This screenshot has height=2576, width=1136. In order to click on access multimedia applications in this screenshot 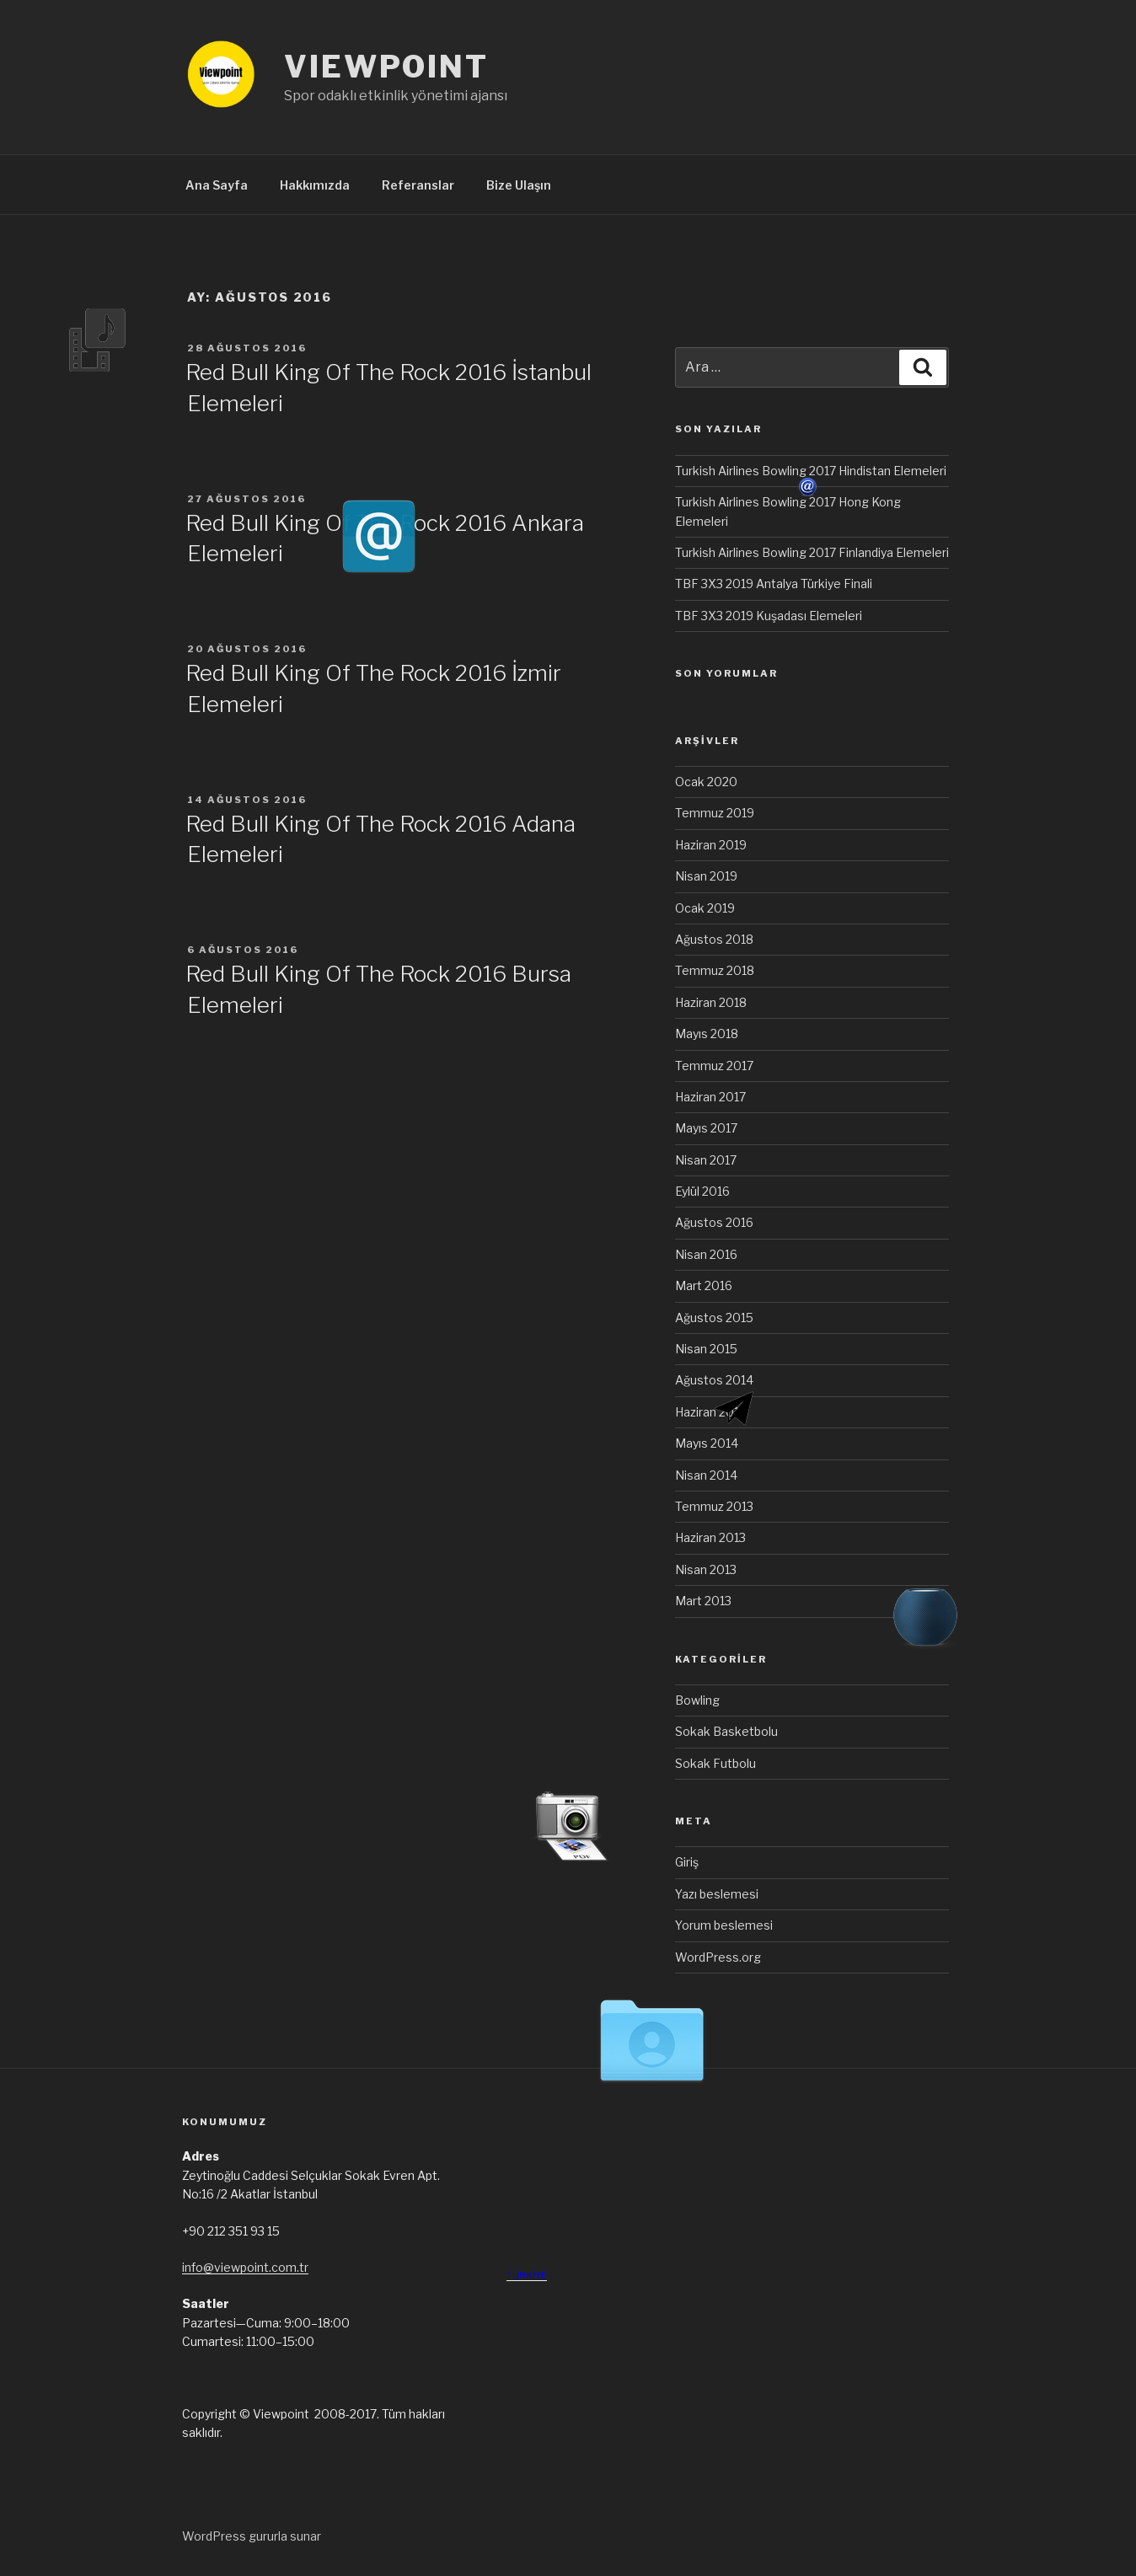, I will do `click(97, 340)`.